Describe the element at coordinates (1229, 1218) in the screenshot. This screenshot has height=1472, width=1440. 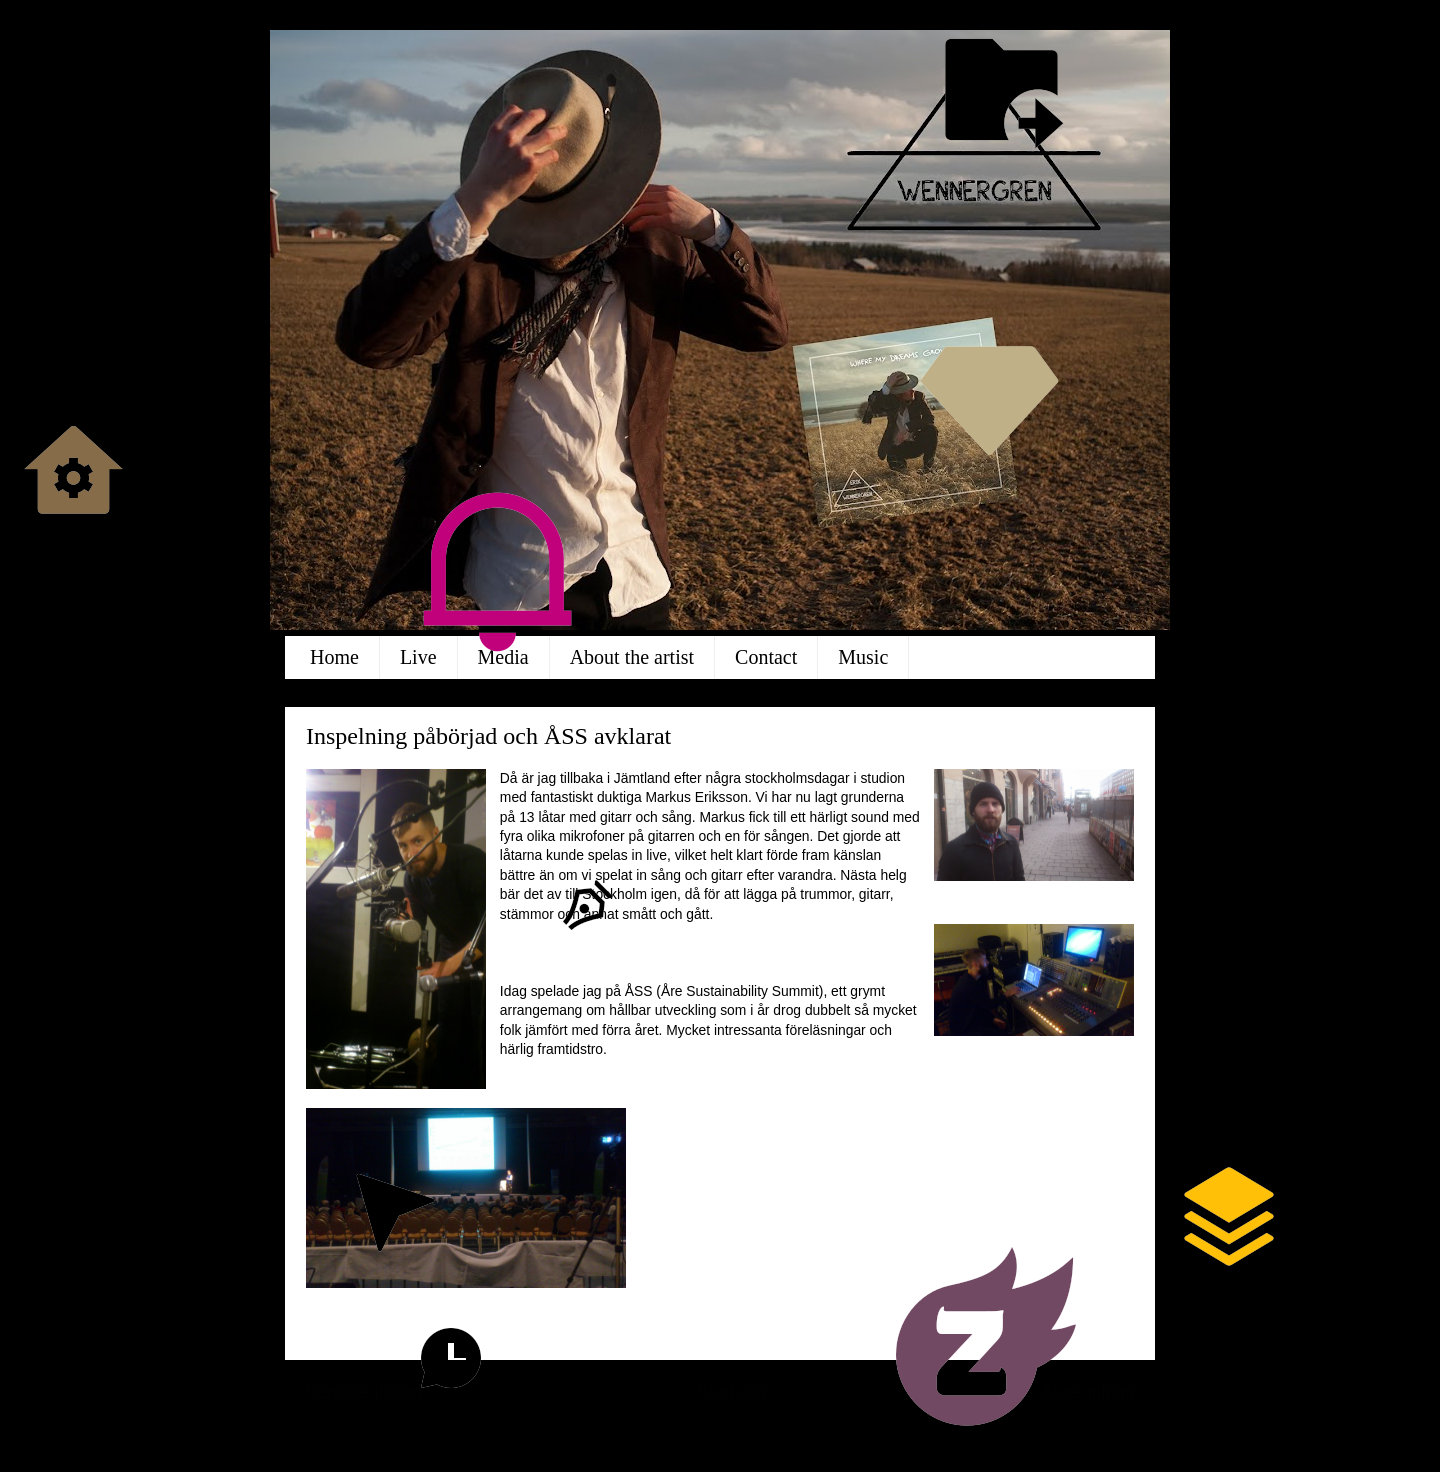
I see `view stacked layers or content` at that location.